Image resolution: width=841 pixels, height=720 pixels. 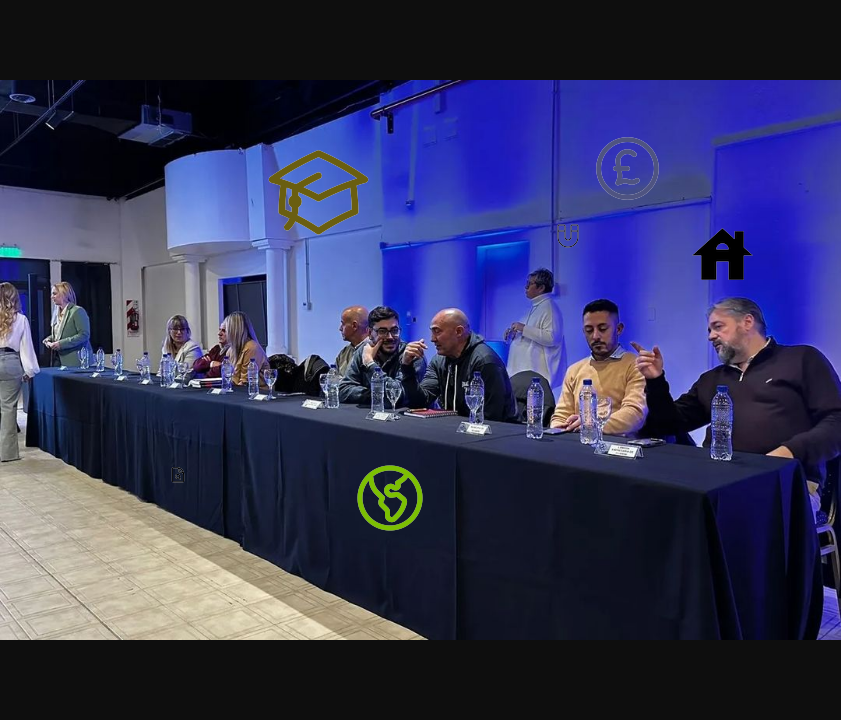 What do you see at coordinates (722, 255) in the screenshot?
I see `go to home screen` at bounding box center [722, 255].